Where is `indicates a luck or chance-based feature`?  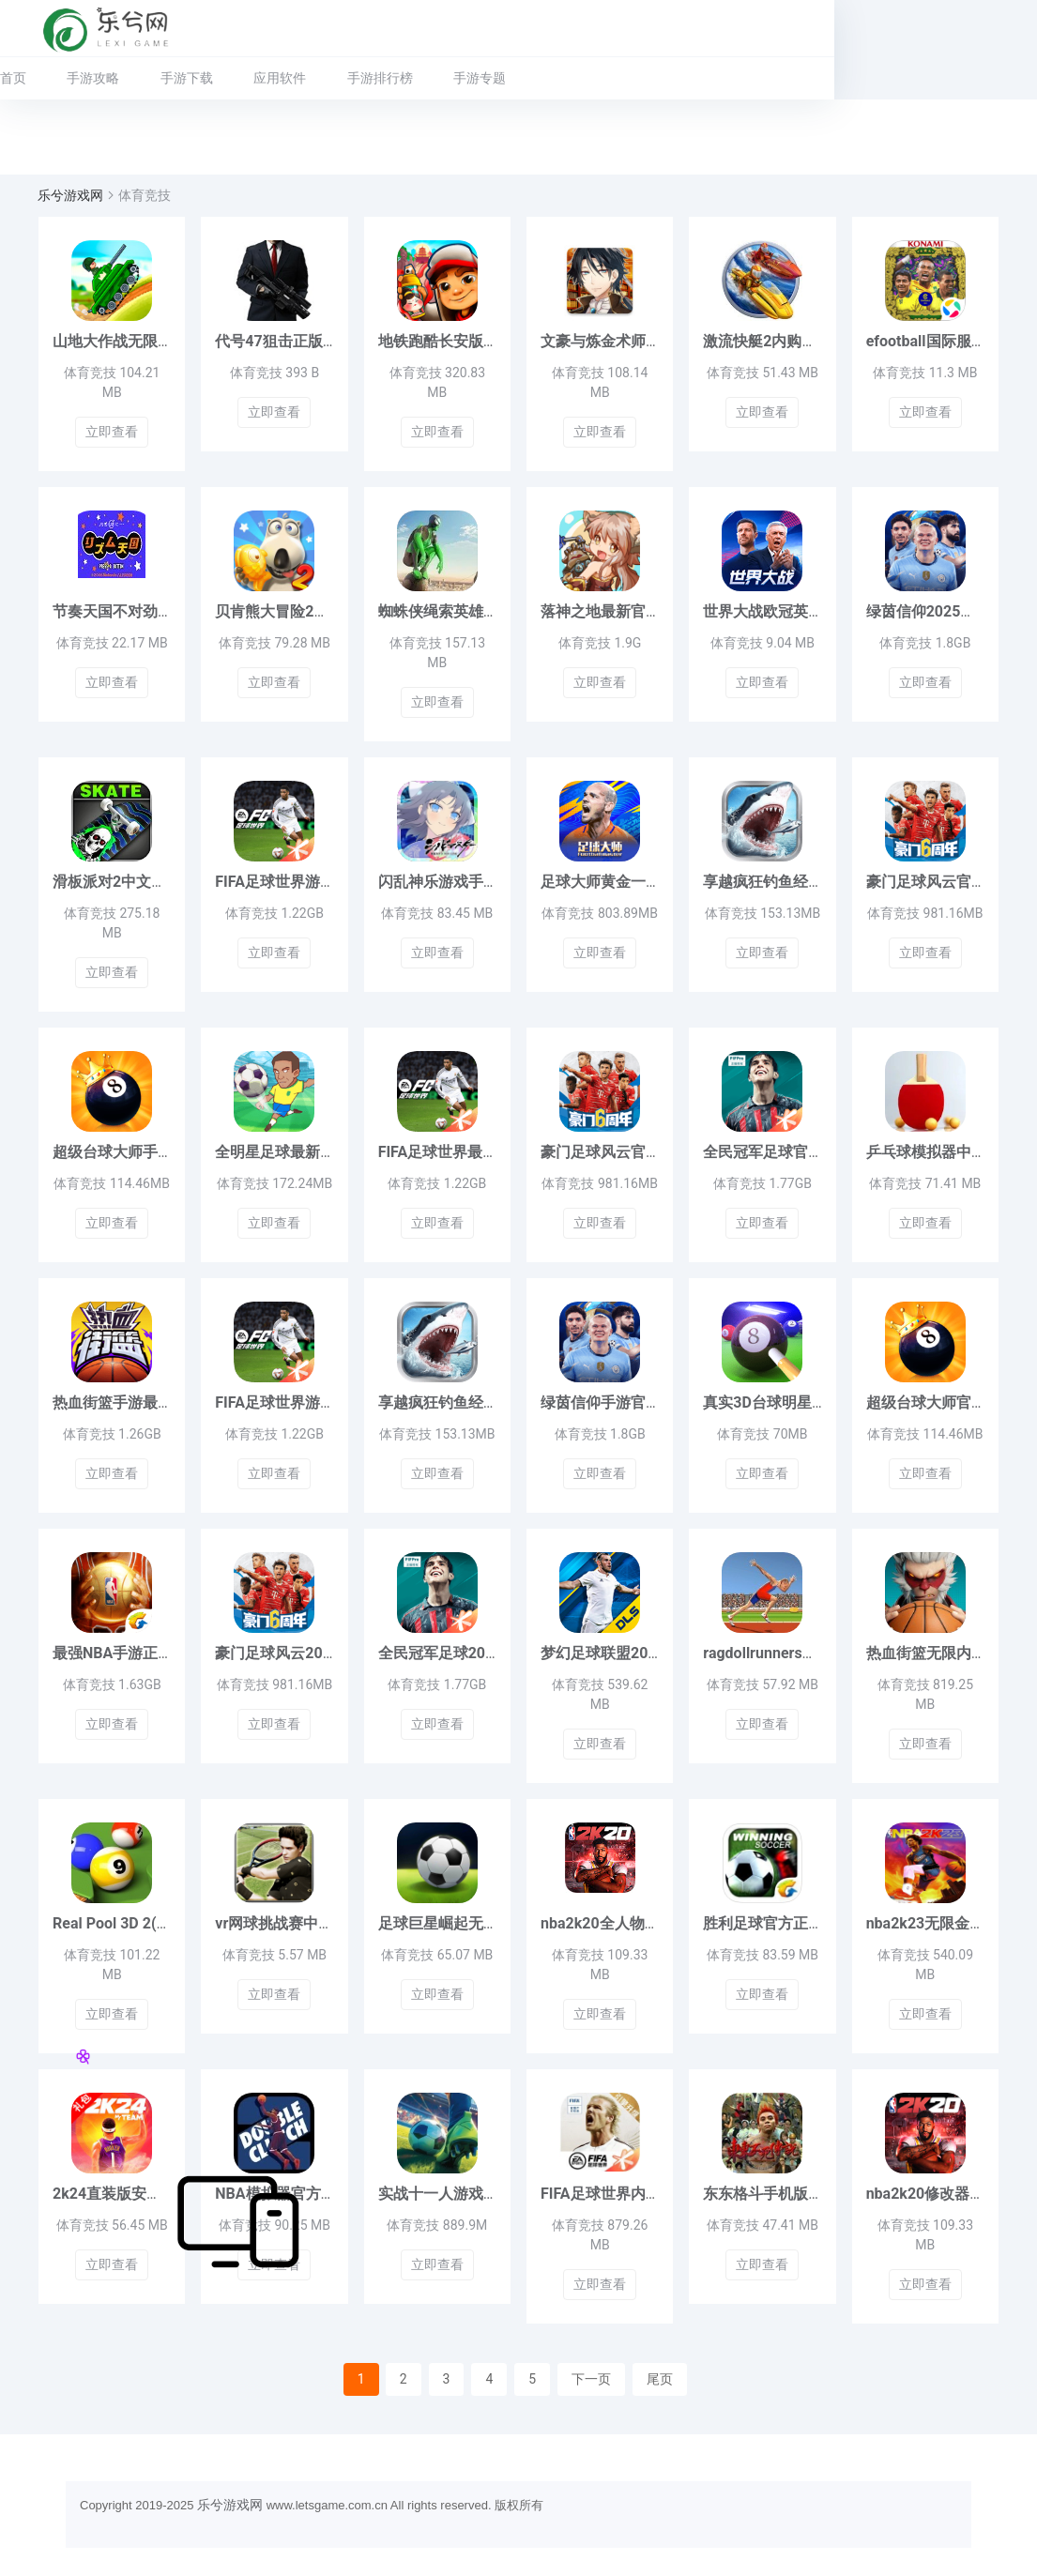 indicates a luck or chance-based feature is located at coordinates (83, 2056).